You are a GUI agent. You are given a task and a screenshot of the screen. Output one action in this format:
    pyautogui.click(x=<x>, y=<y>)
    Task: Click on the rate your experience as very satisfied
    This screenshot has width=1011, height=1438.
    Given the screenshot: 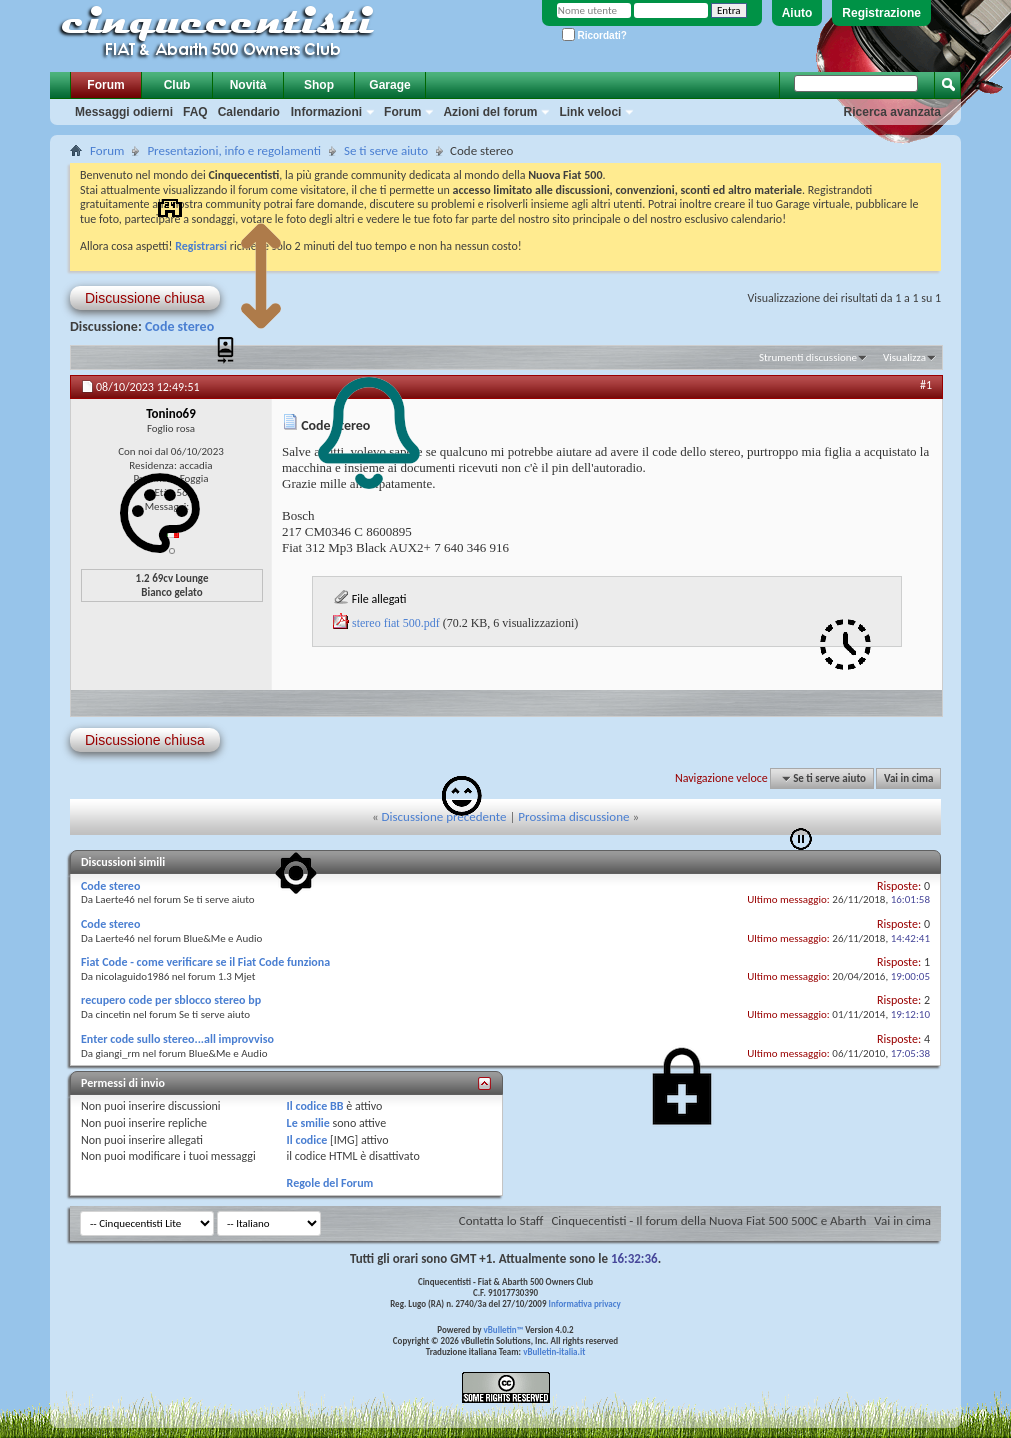 What is the action you would take?
    pyautogui.click(x=462, y=796)
    